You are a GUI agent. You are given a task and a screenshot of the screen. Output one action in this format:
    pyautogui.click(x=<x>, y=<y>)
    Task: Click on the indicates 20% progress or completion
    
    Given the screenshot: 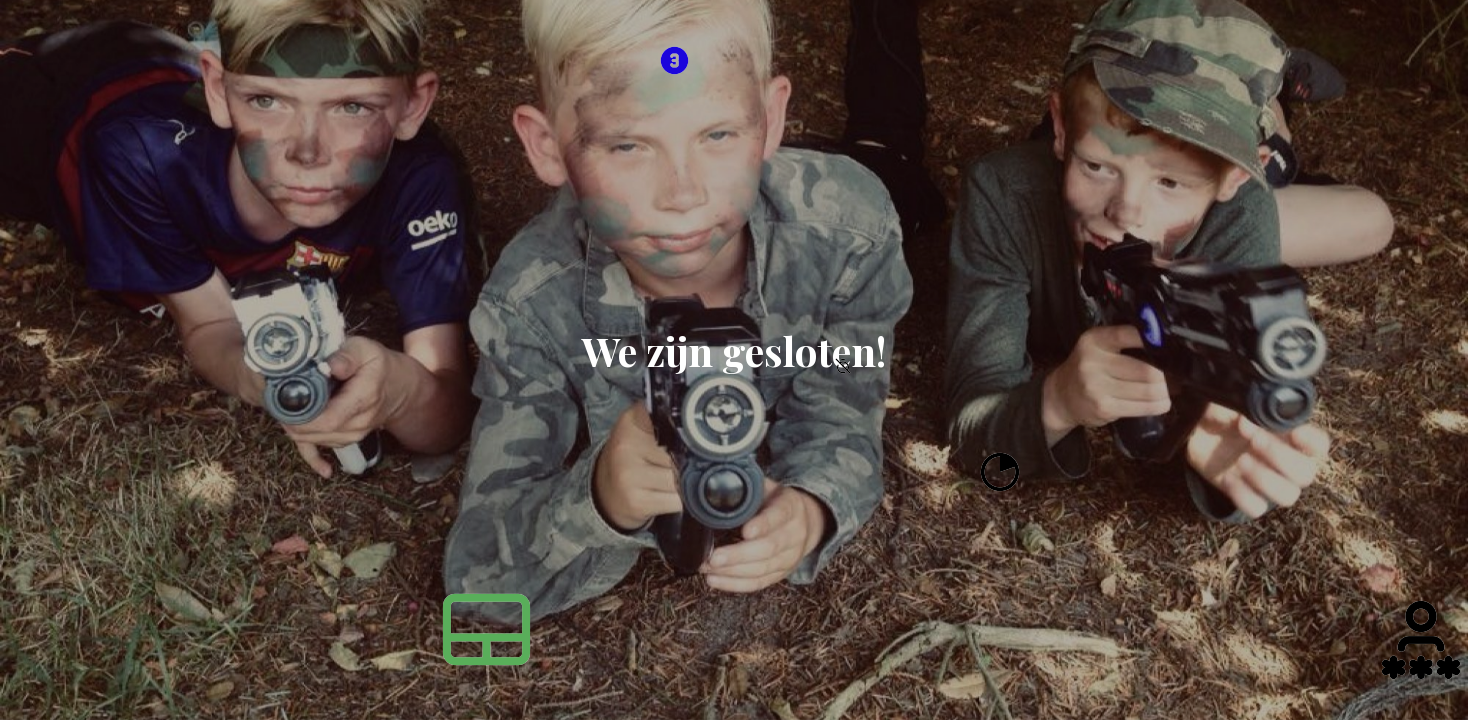 What is the action you would take?
    pyautogui.click(x=1000, y=472)
    